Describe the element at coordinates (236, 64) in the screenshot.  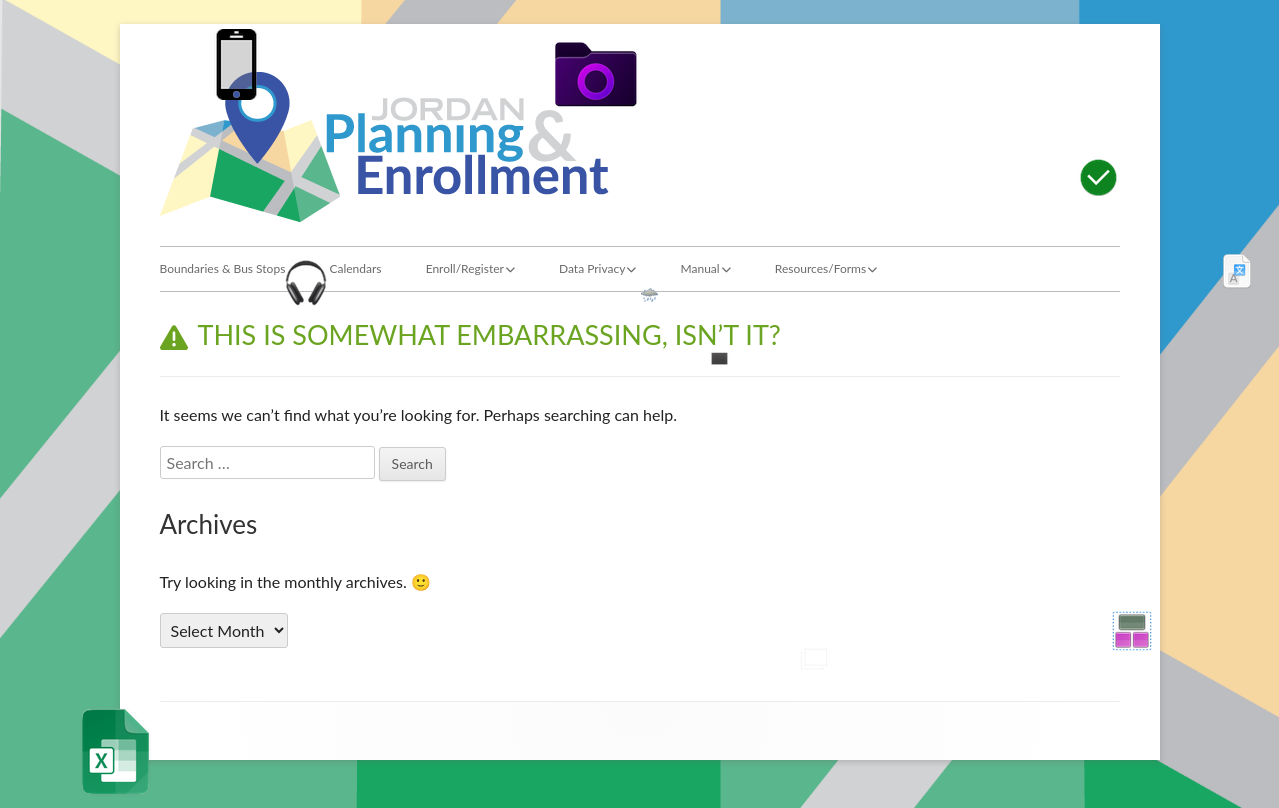
I see `view connected iPhone device` at that location.